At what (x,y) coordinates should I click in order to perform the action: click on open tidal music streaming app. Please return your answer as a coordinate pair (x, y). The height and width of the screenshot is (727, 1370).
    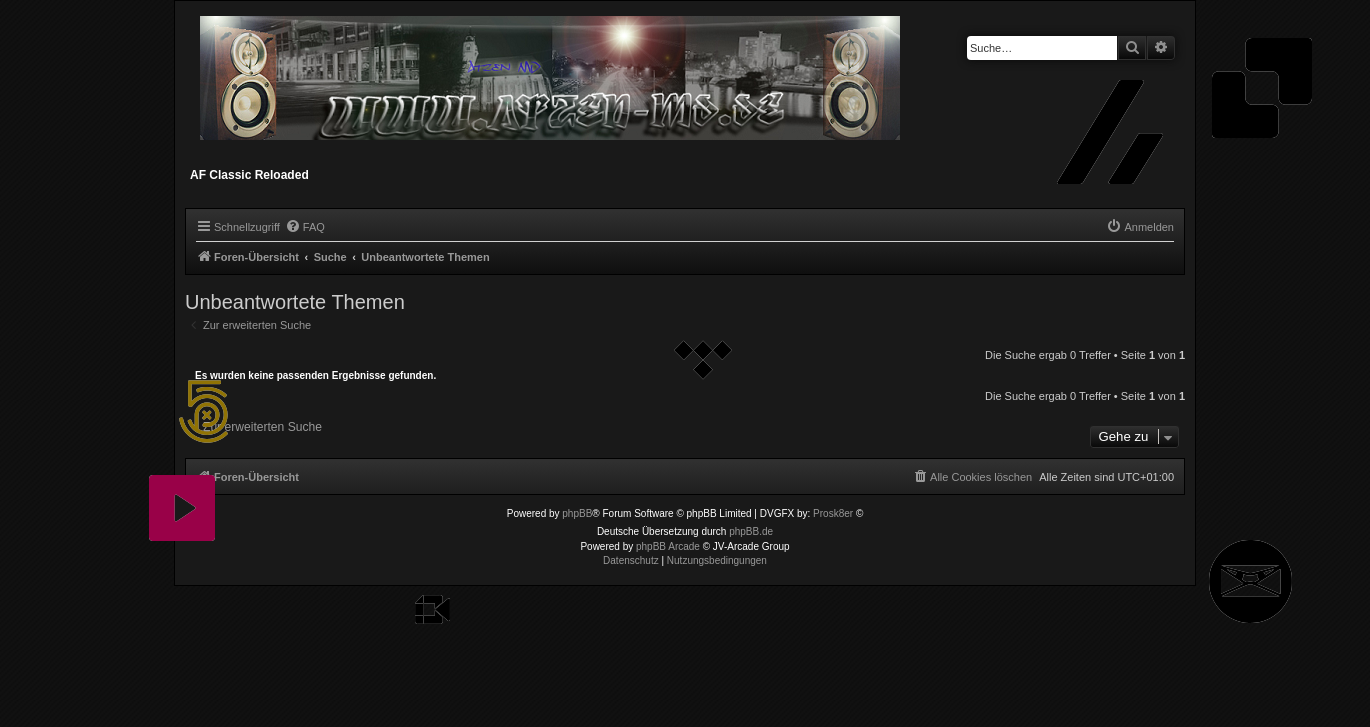
    Looking at the image, I should click on (703, 360).